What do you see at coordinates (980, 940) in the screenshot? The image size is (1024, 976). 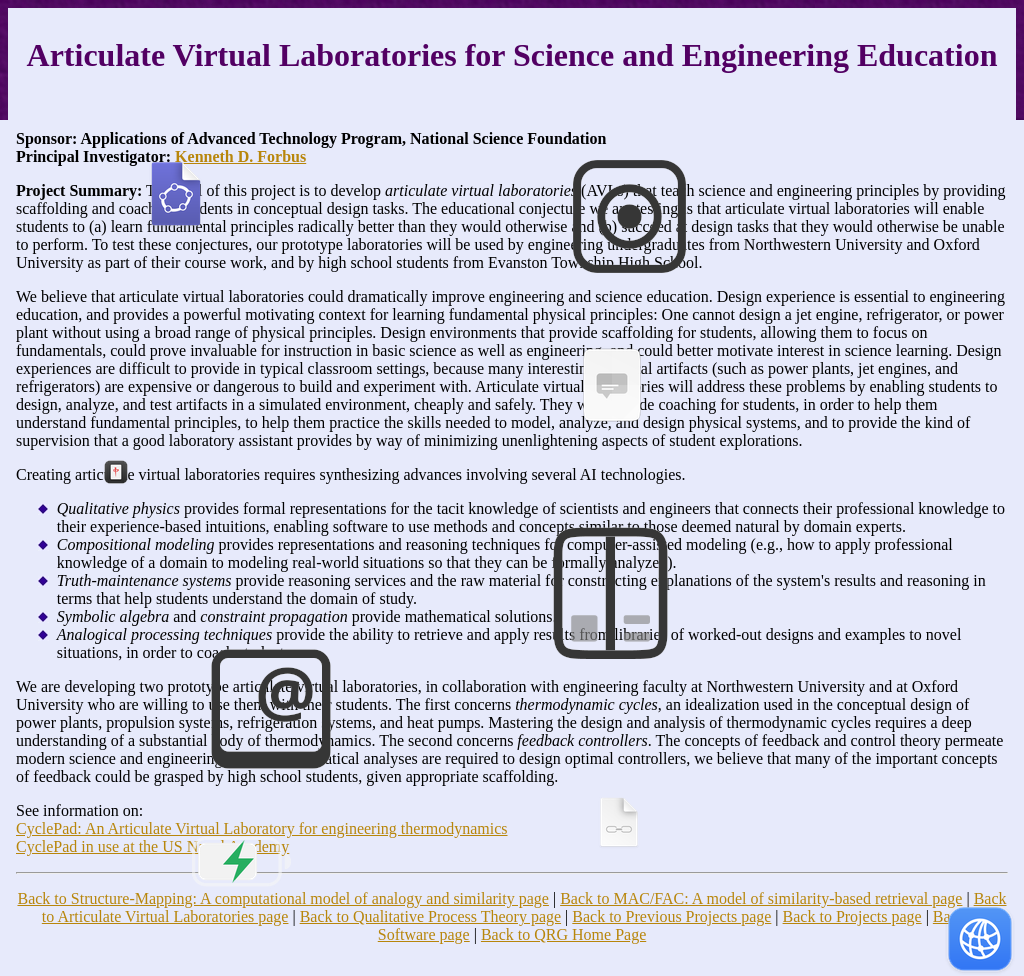 I see `manage web apps and browser-based applications` at bounding box center [980, 940].